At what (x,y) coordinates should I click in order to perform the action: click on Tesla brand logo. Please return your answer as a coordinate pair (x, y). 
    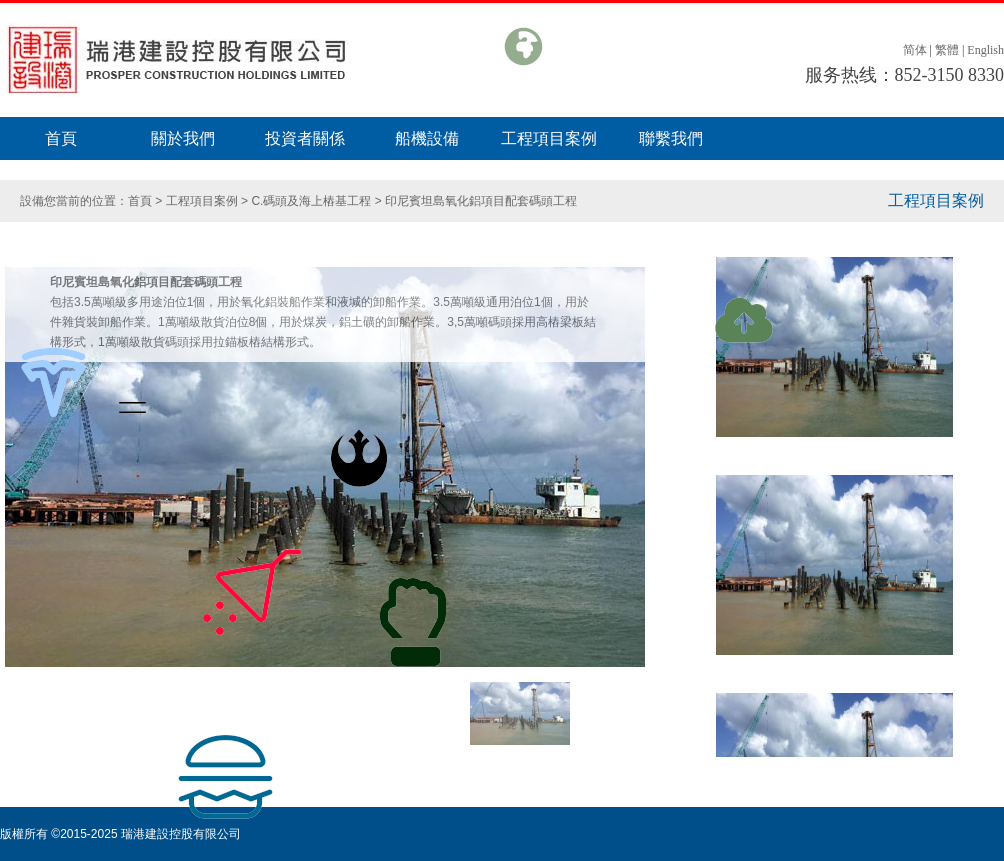
    Looking at the image, I should click on (53, 381).